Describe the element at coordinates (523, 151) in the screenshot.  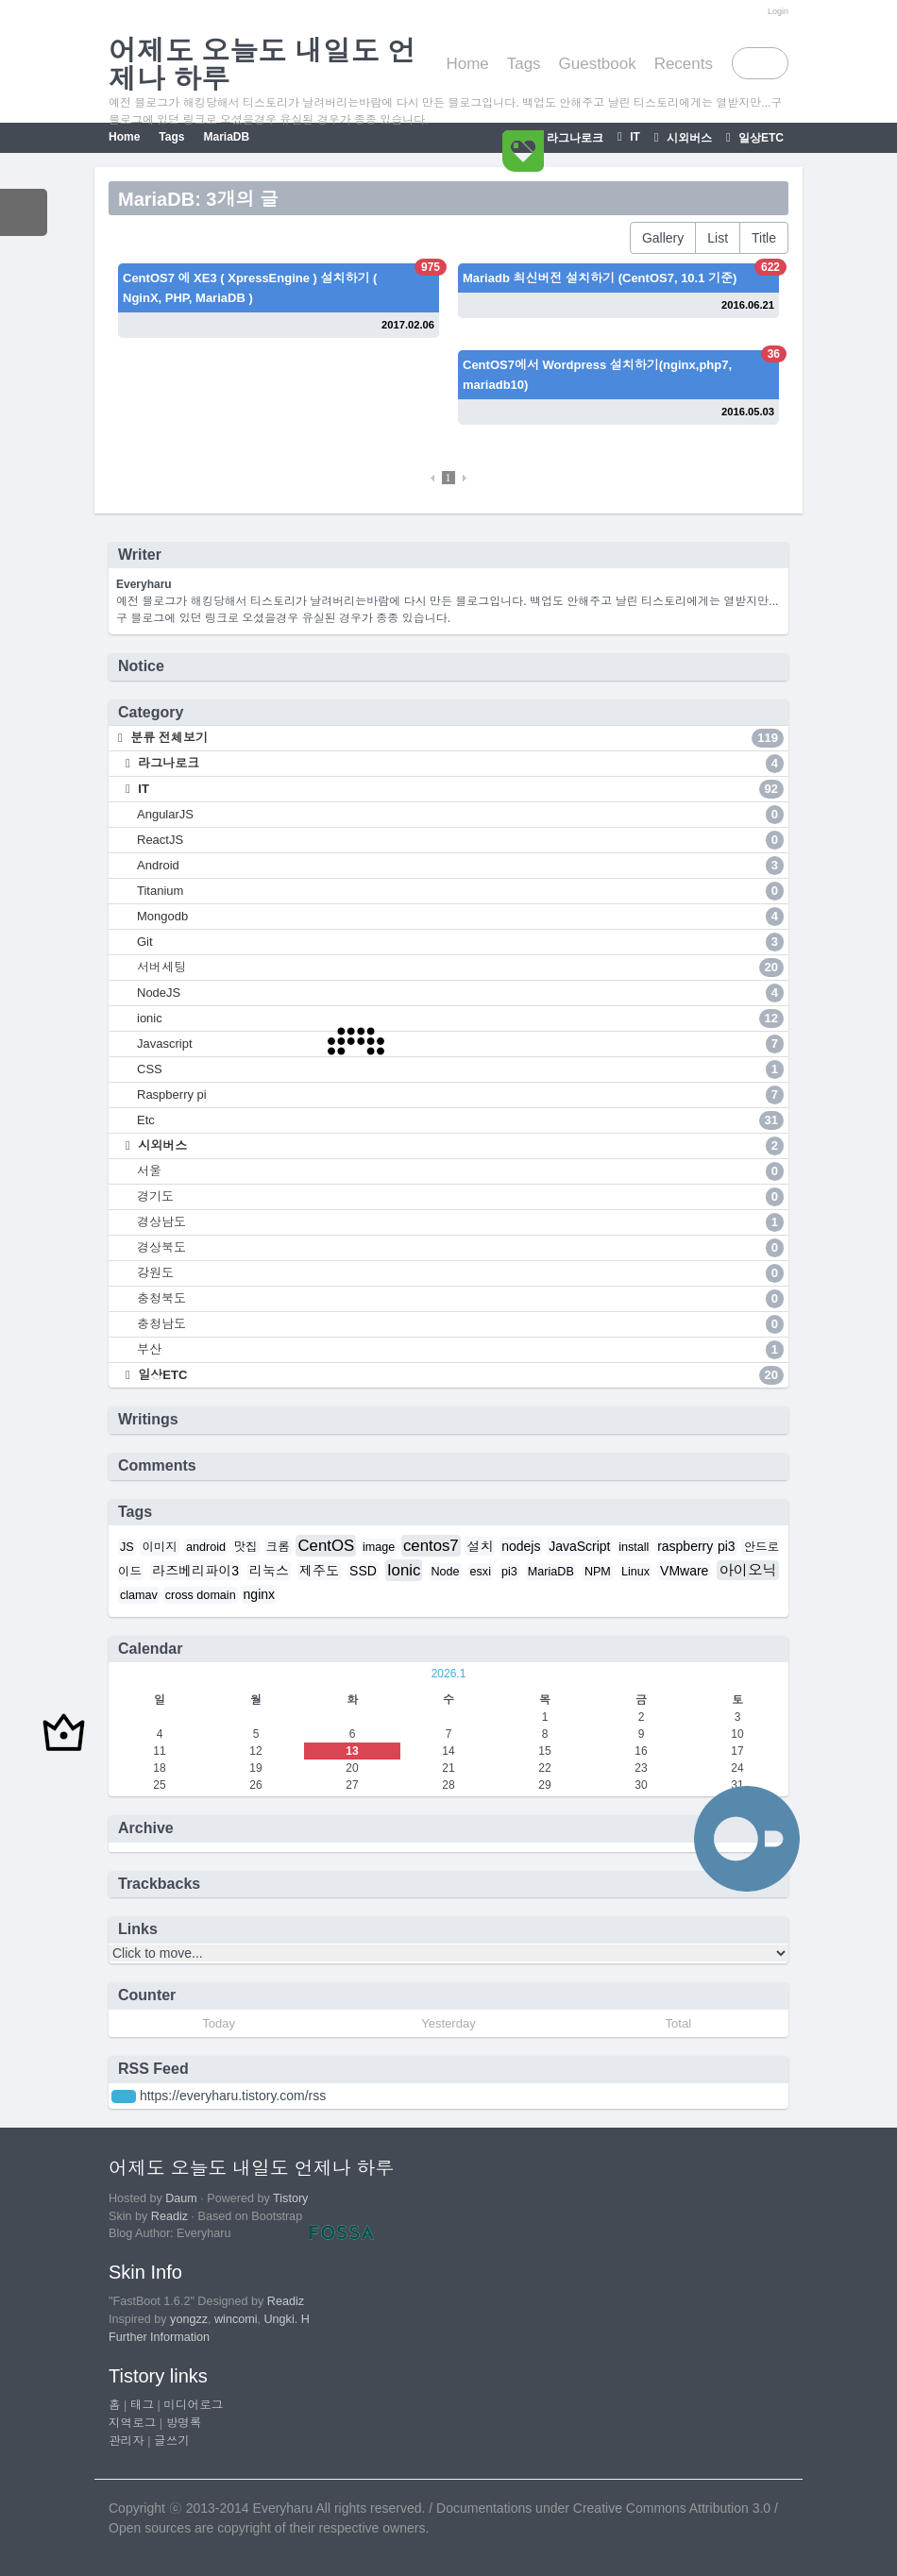
I see `visit payhip website or storefront` at that location.